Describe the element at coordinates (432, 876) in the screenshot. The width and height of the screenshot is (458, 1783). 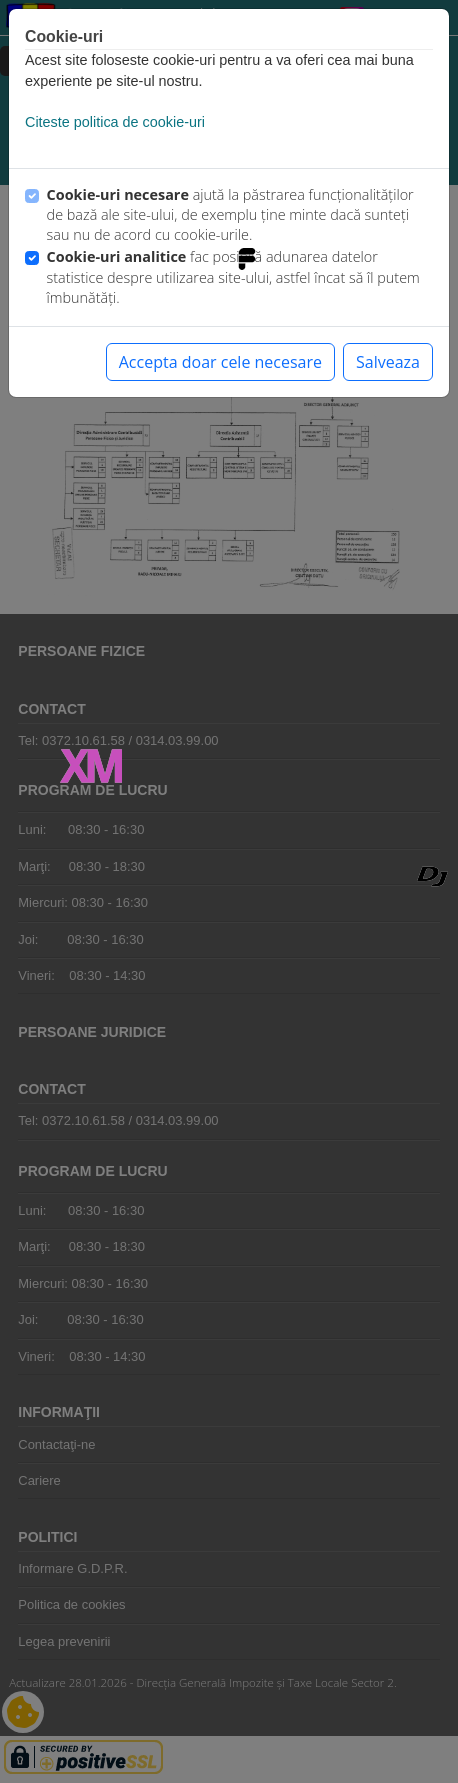
I see `pioneer dj brand logo` at that location.